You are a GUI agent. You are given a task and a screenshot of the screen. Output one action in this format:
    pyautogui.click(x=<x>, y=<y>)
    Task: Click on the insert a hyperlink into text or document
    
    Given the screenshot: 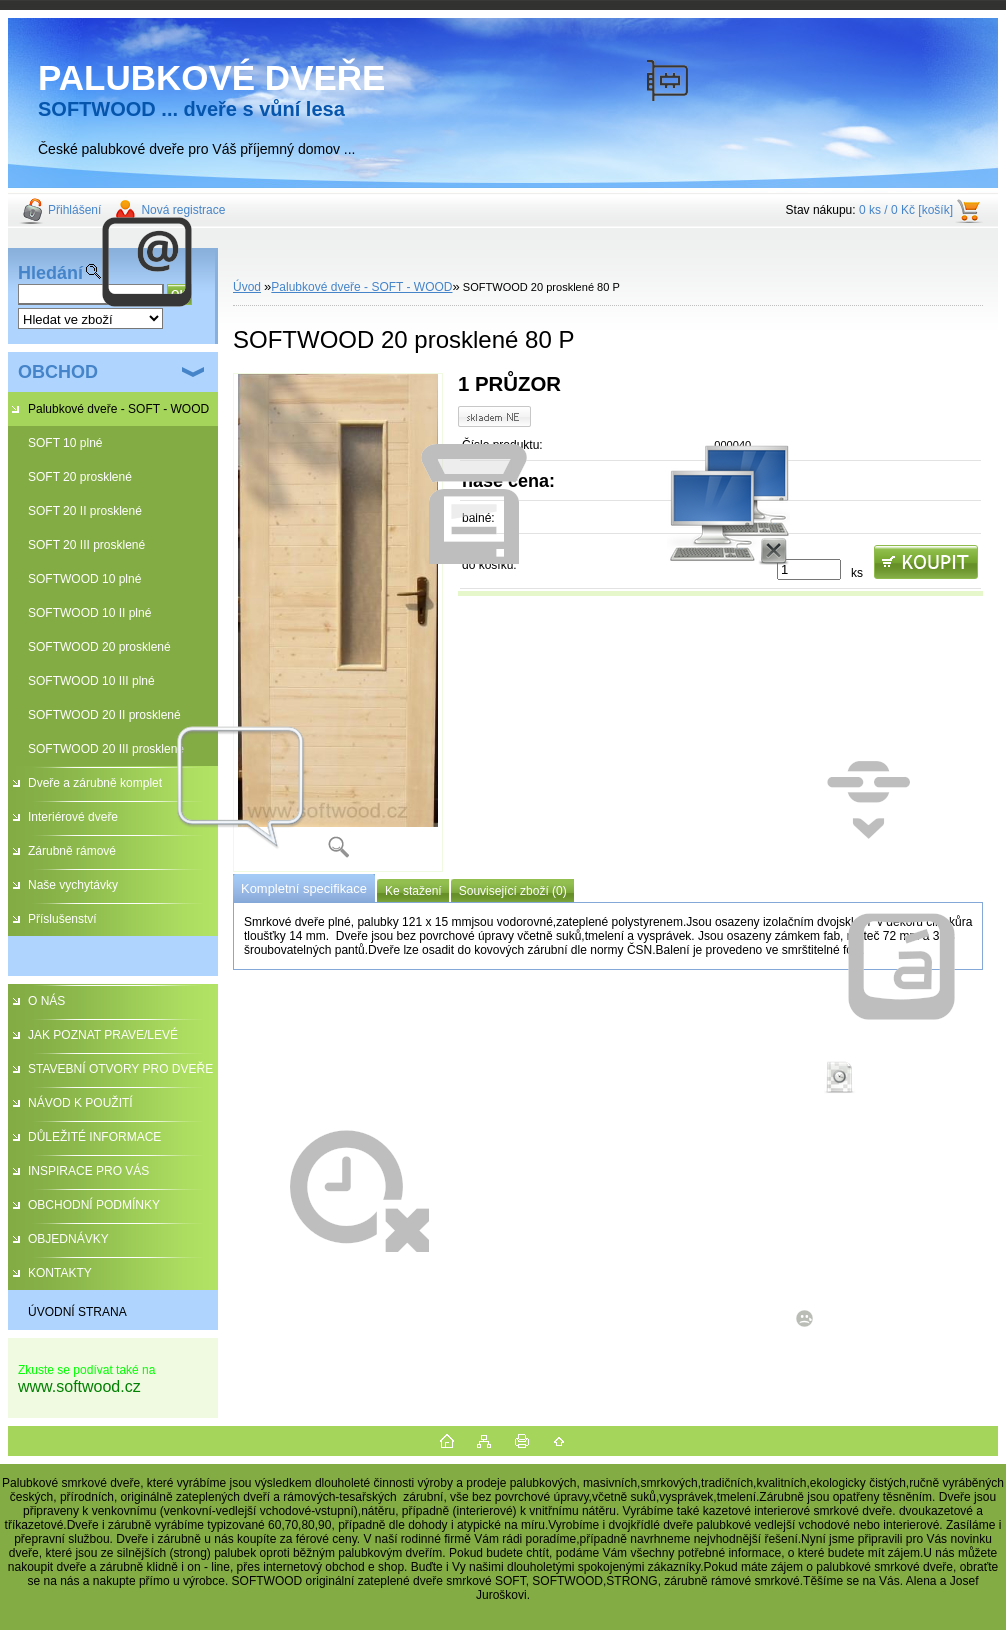 What is the action you would take?
    pyautogui.click(x=868, y=797)
    